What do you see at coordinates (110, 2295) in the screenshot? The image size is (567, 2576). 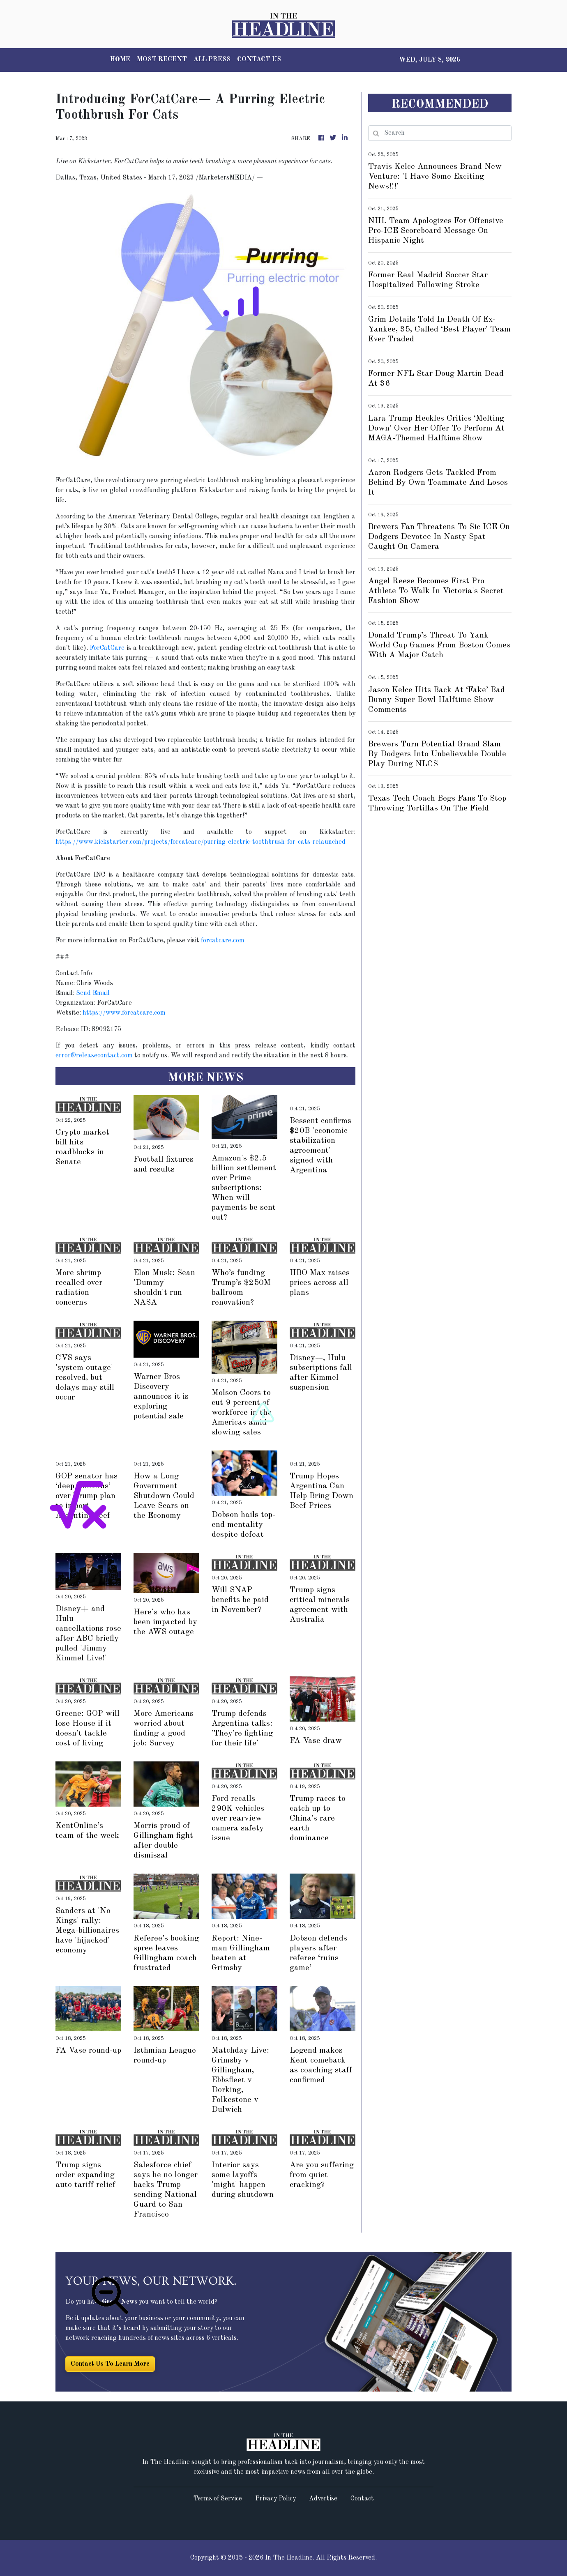 I see `zoom out to see more content` at bounding box center [110, 2295].